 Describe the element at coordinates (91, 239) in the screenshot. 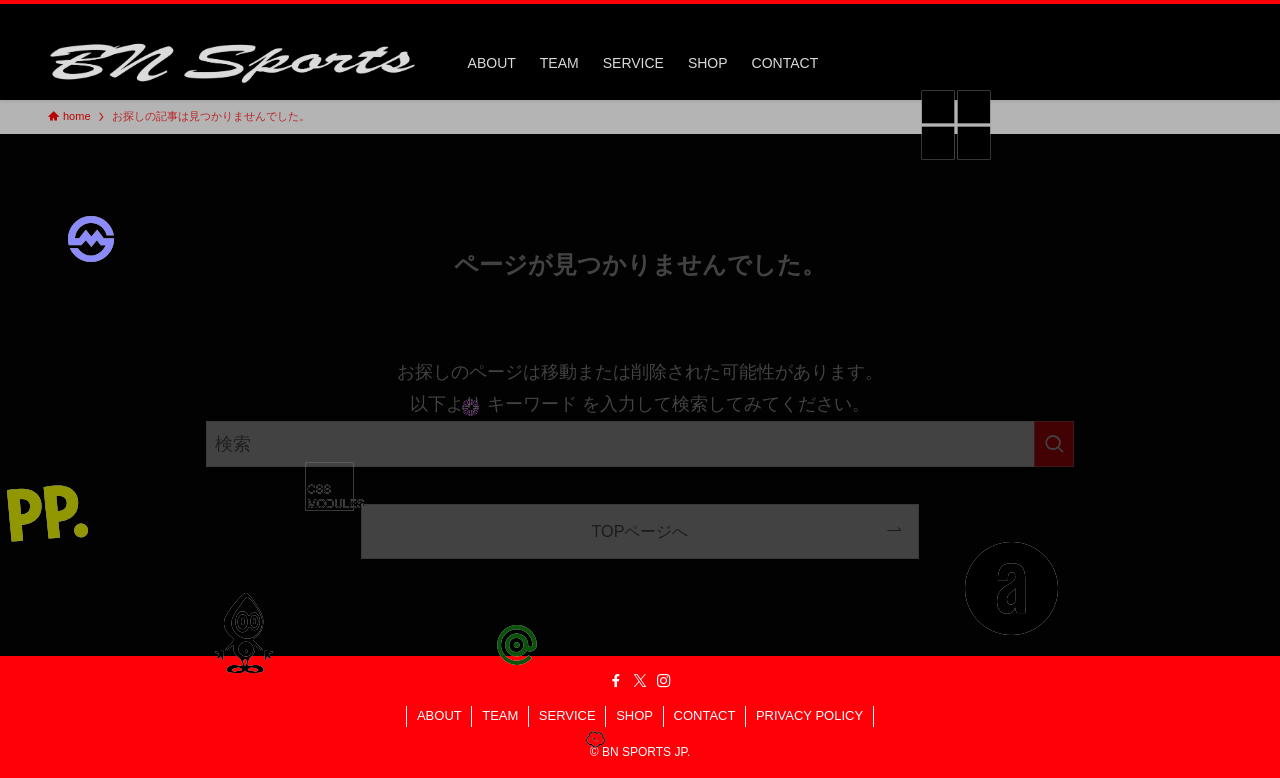

I see `shanghai metro official app or website` at that location.